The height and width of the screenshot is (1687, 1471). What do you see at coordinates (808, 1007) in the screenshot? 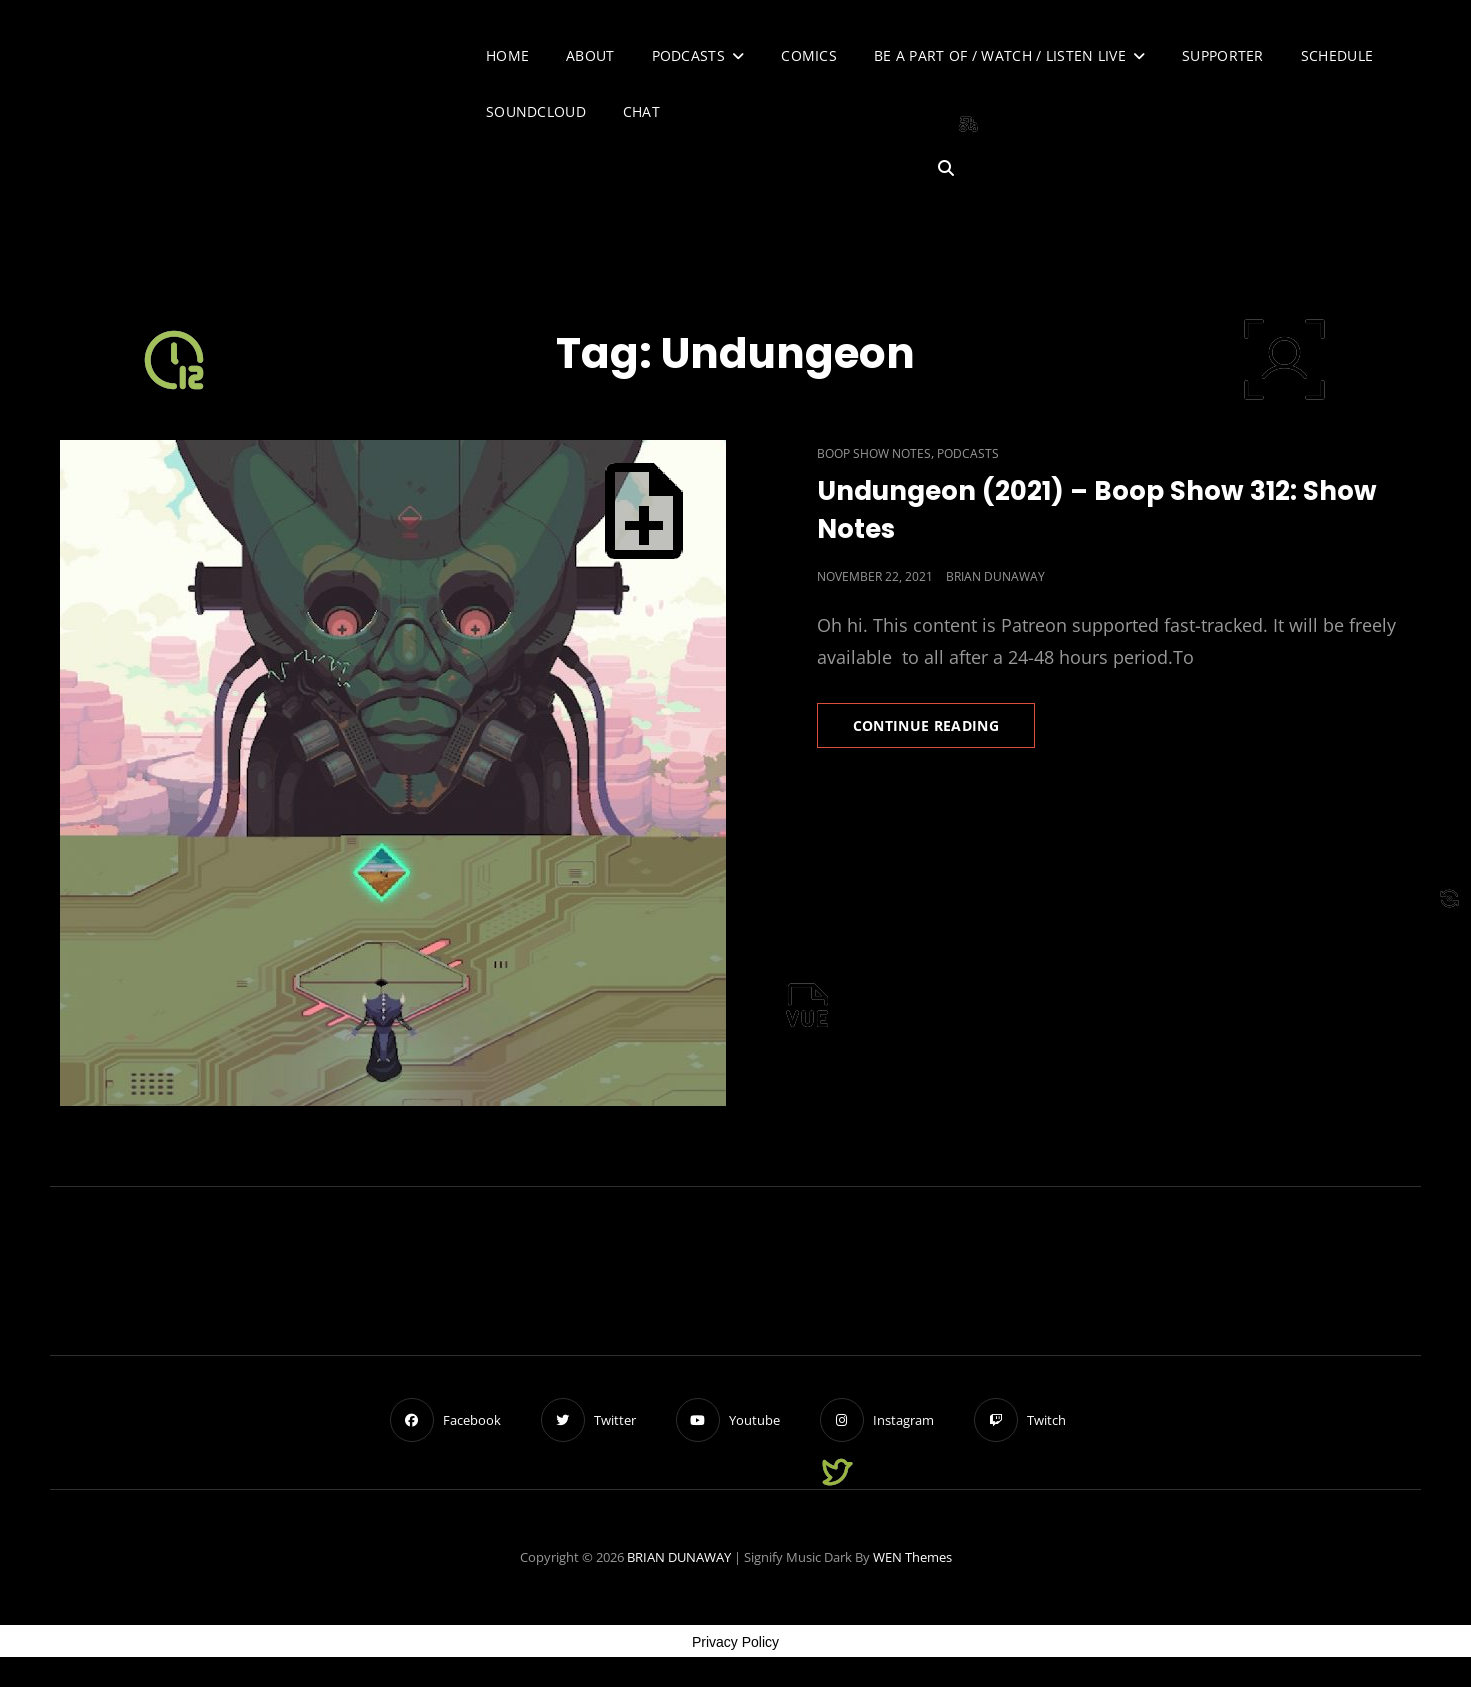
I see `vue.js component or project file` at bounding box center [808, 1007].